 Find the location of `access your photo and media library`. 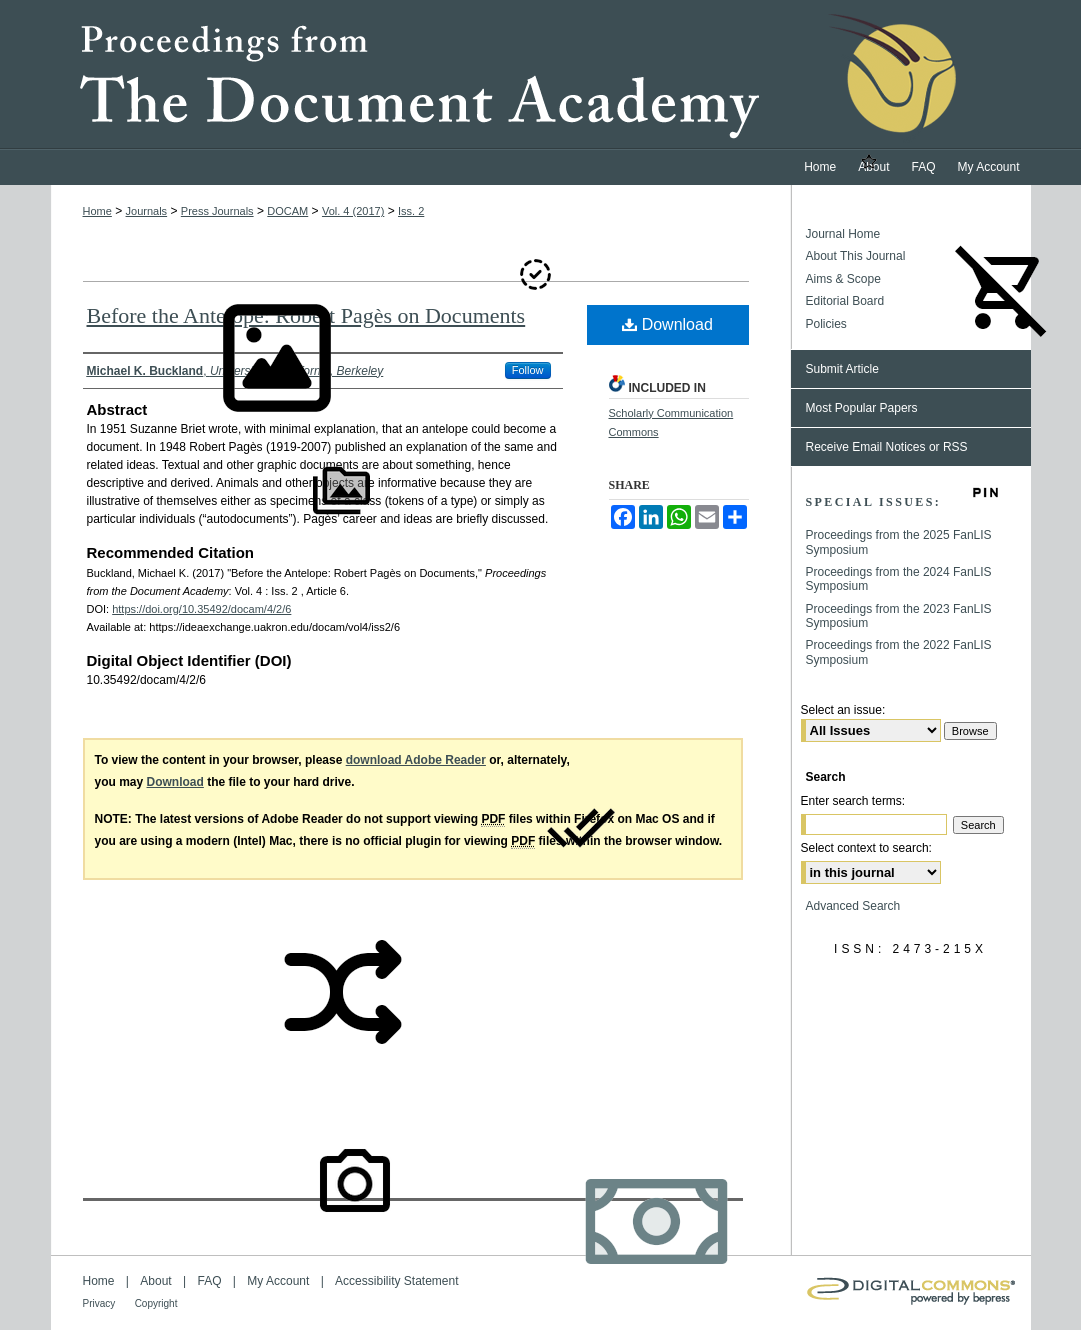

access your photo and media library is located at coordinates (341, 490).